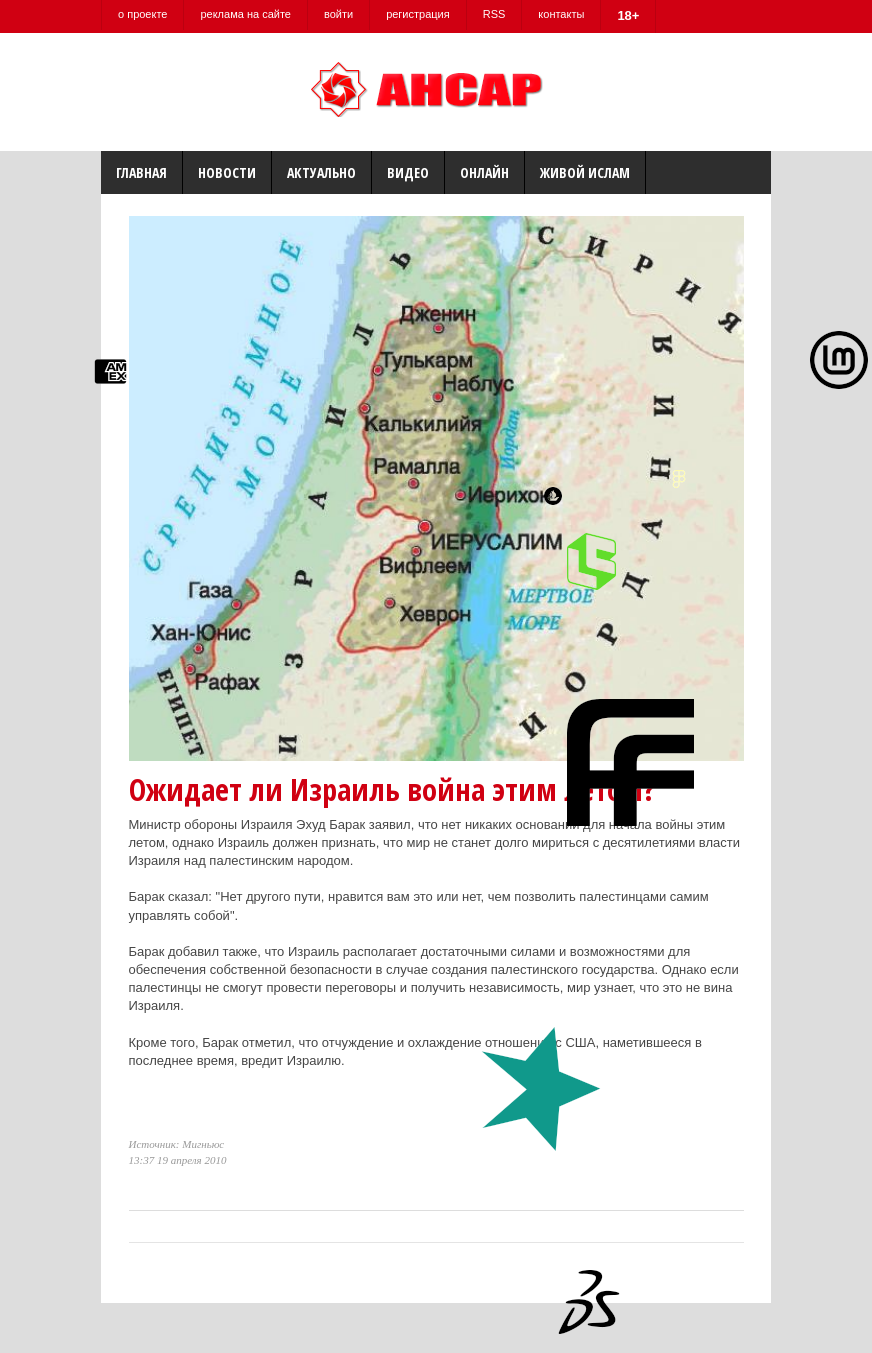 The width and height of the screenshot is (872, 1353). Describe the element at coordinates (630, 762) in the screenshot. I see `open the Farfetch app` at that location.